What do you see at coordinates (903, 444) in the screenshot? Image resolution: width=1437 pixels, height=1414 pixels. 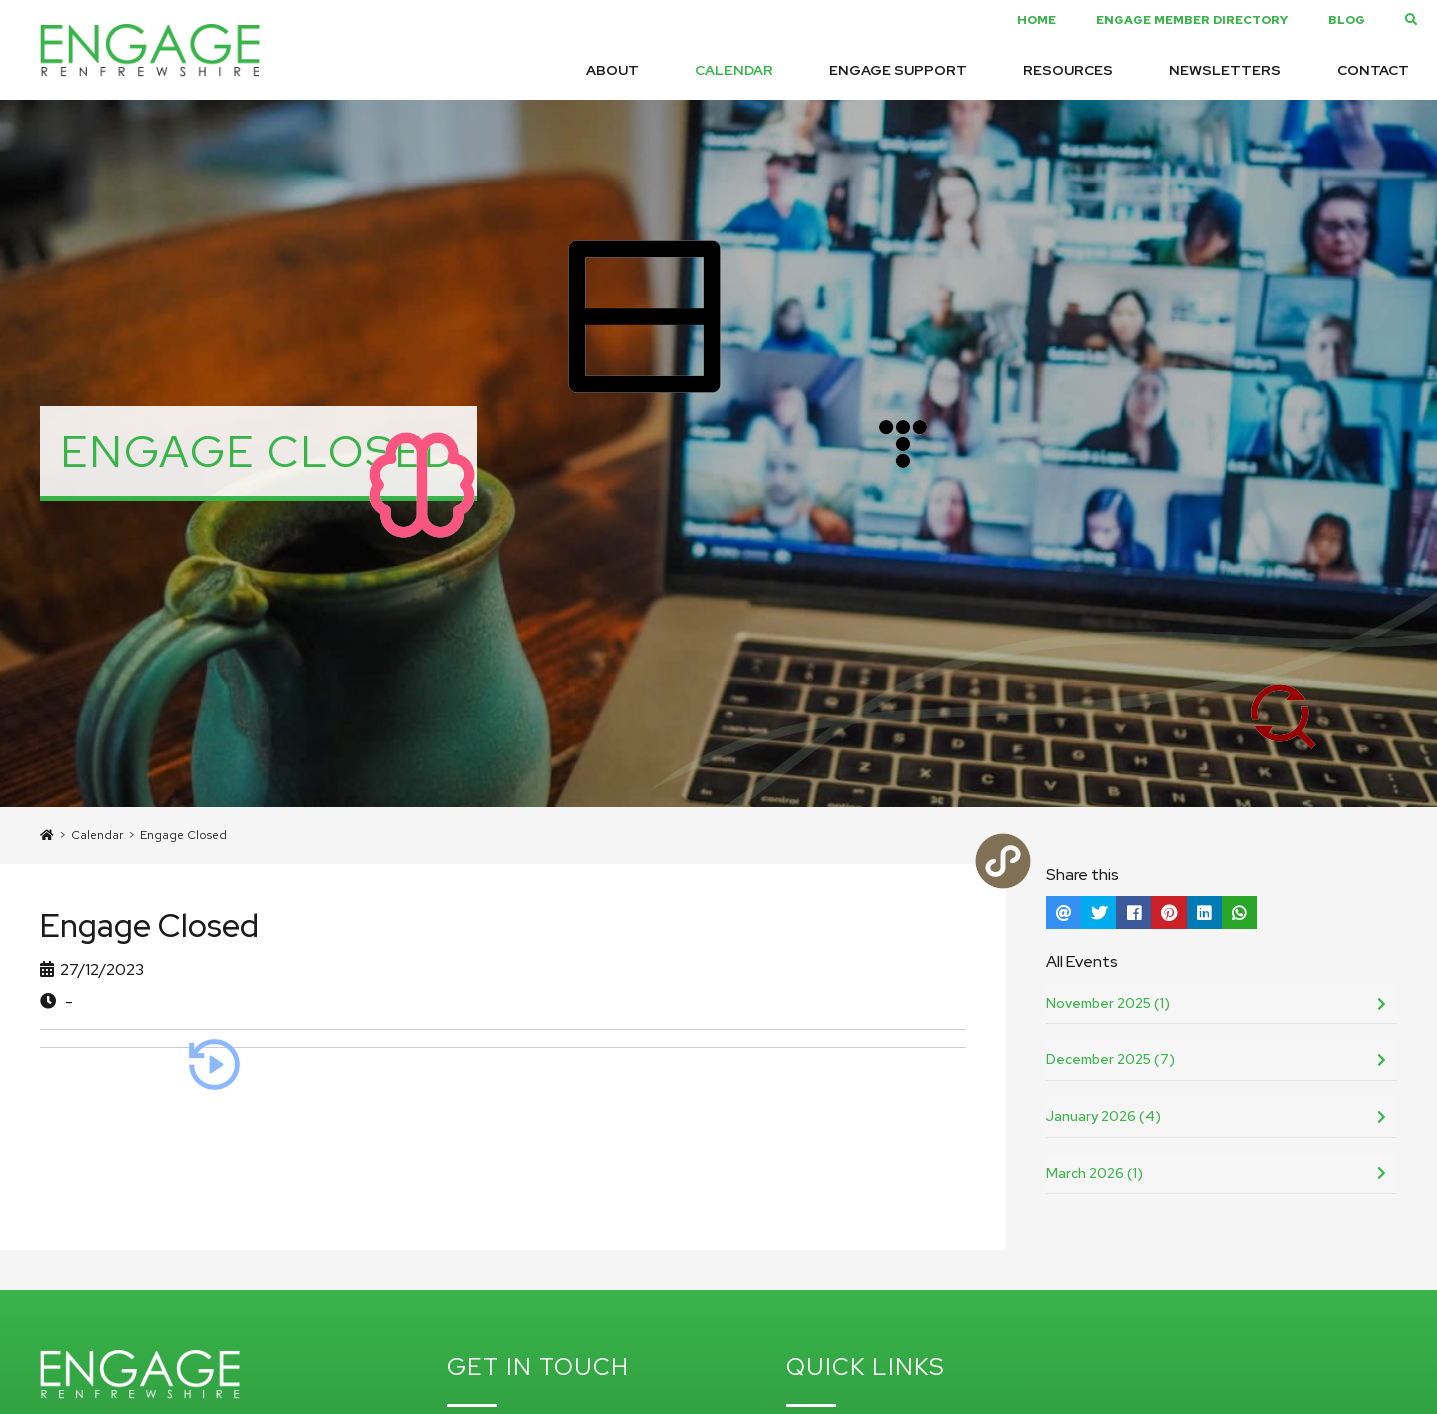 I see `telefonica brand logo` at bounding box center [903, 444].